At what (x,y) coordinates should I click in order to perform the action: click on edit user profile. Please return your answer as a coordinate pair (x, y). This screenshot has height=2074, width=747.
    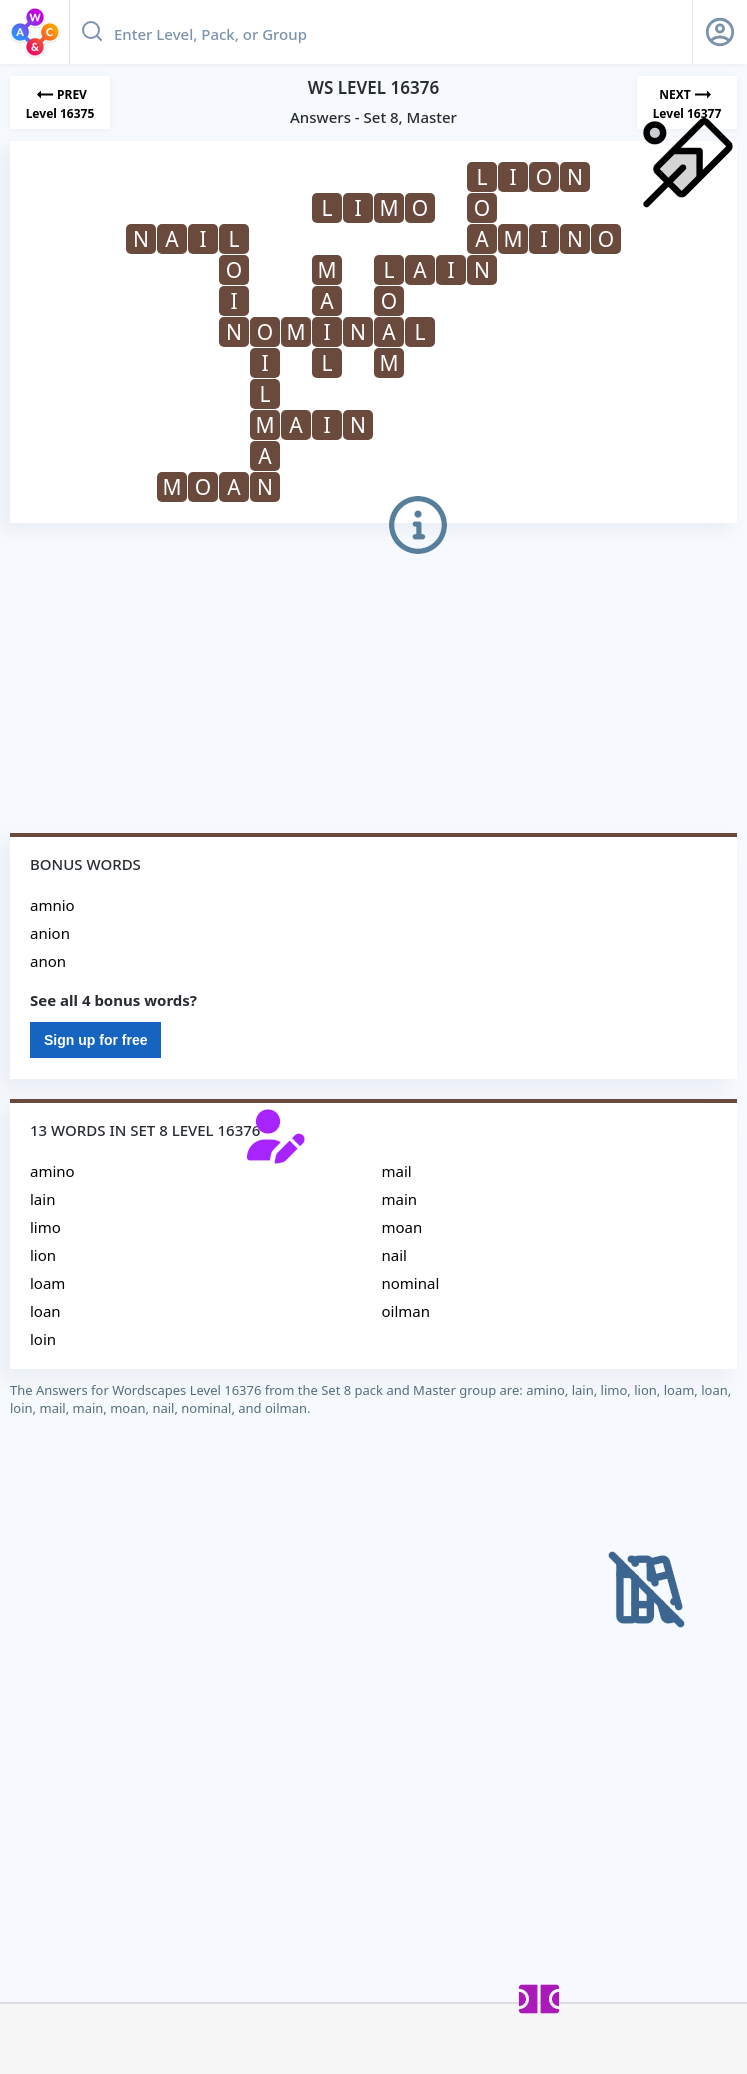
    Looking at the image, I should click on (274, 1134).